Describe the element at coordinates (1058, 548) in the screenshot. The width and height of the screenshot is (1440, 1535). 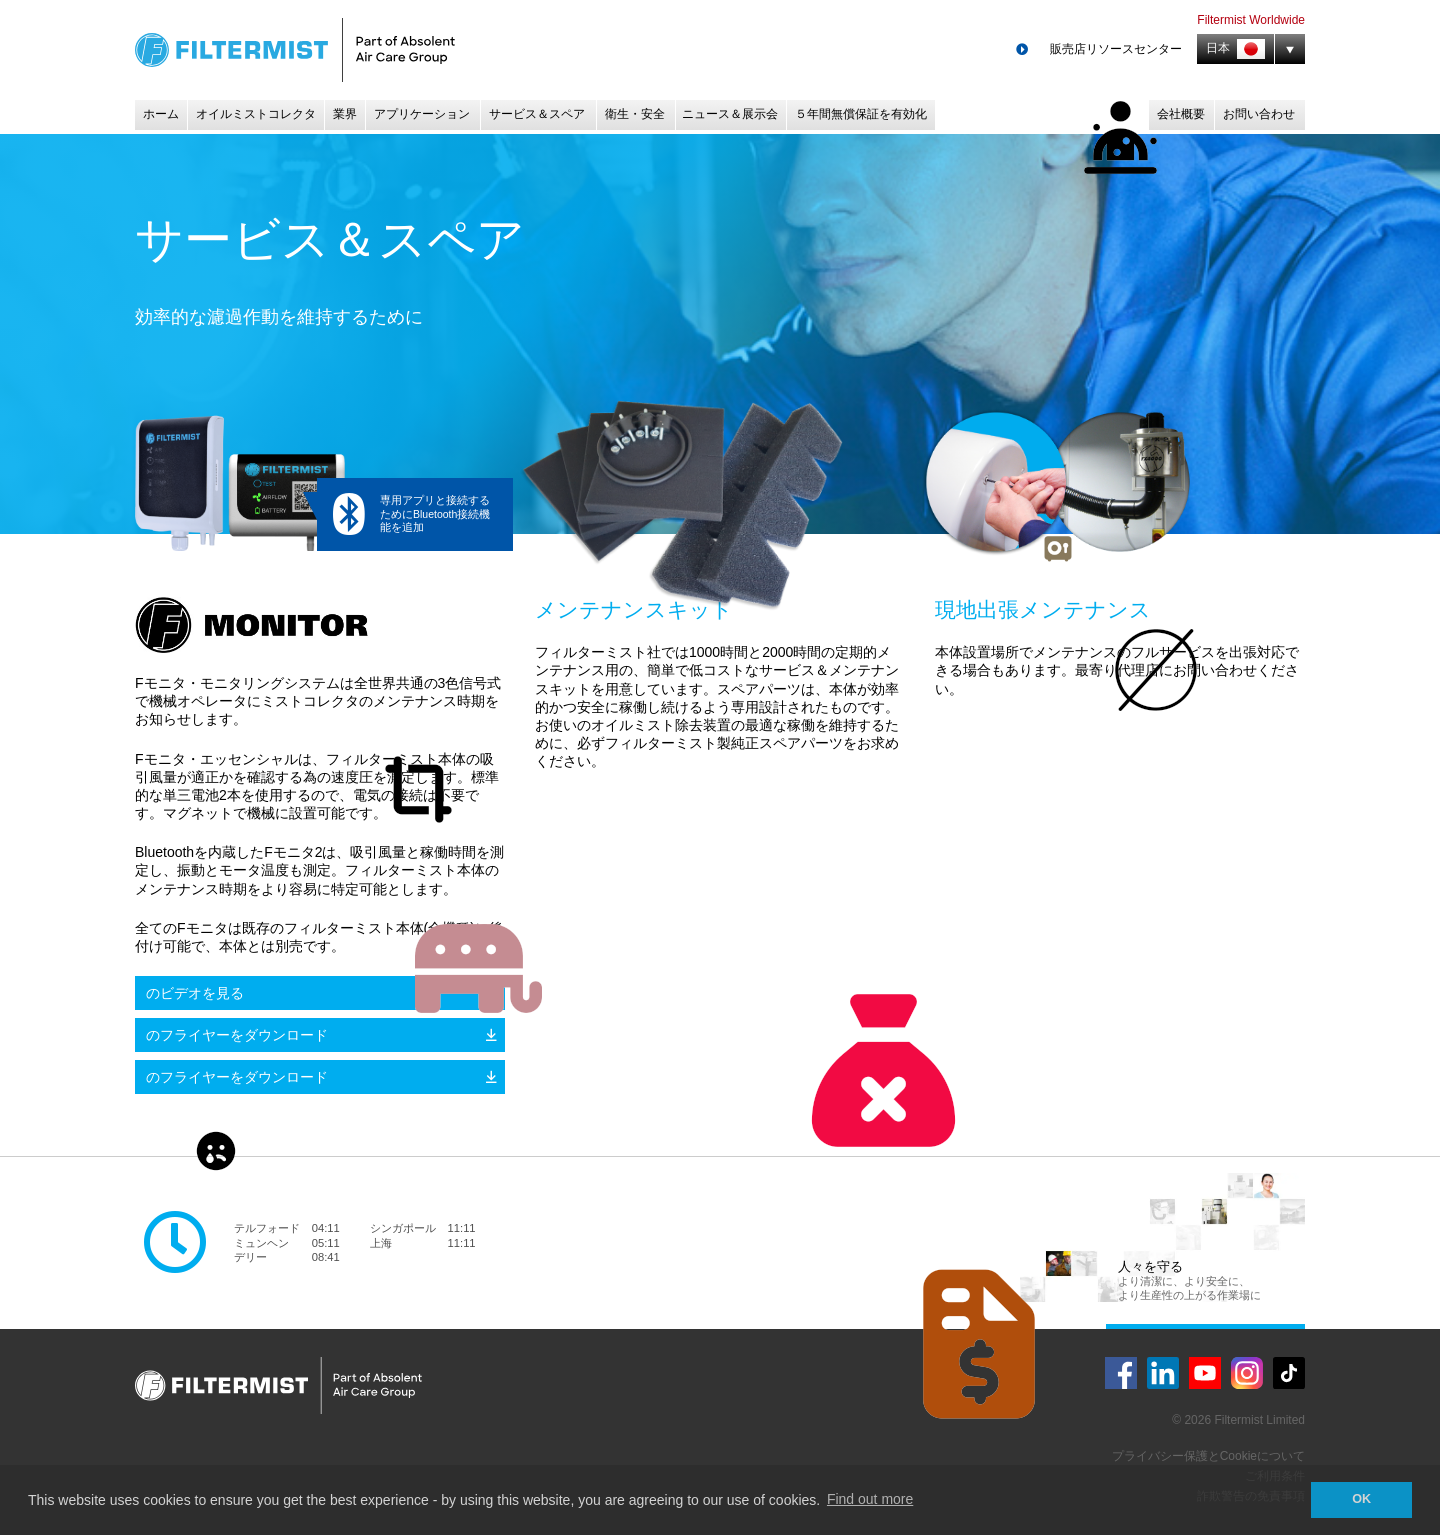
I see `access secure storage or vault` at that location.